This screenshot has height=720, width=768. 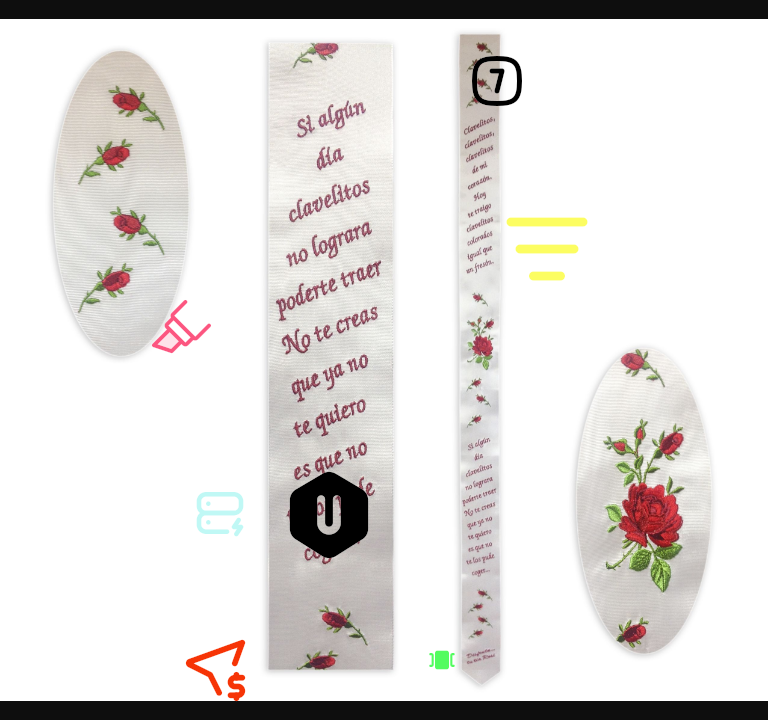 What do you see at coordinates (329, 515) in the screenshot?
I see `indicates a user or username initial` at bounding box center [329, 515].